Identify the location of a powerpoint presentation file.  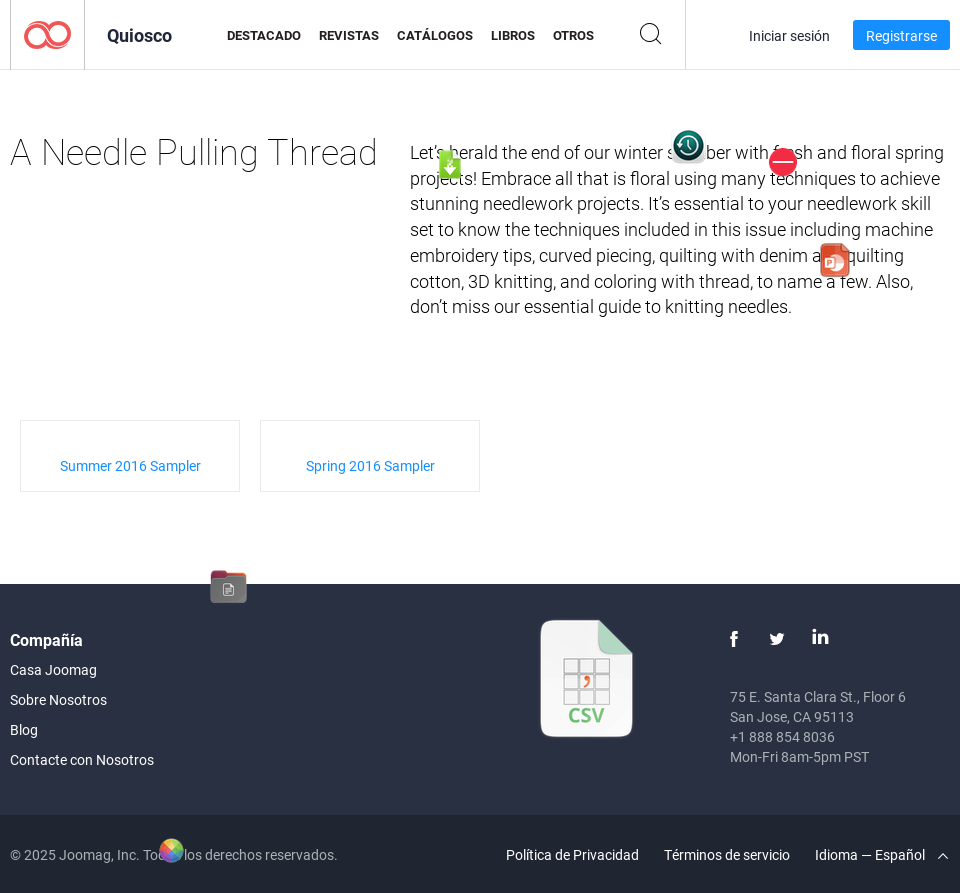
(835, 260).